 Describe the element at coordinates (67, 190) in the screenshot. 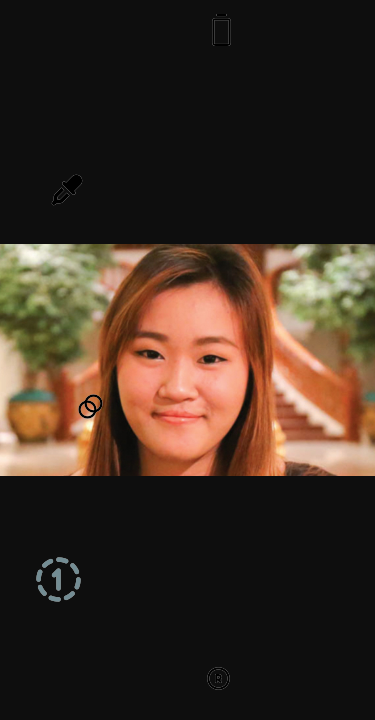

I see `select a color from the canvas` at that location.